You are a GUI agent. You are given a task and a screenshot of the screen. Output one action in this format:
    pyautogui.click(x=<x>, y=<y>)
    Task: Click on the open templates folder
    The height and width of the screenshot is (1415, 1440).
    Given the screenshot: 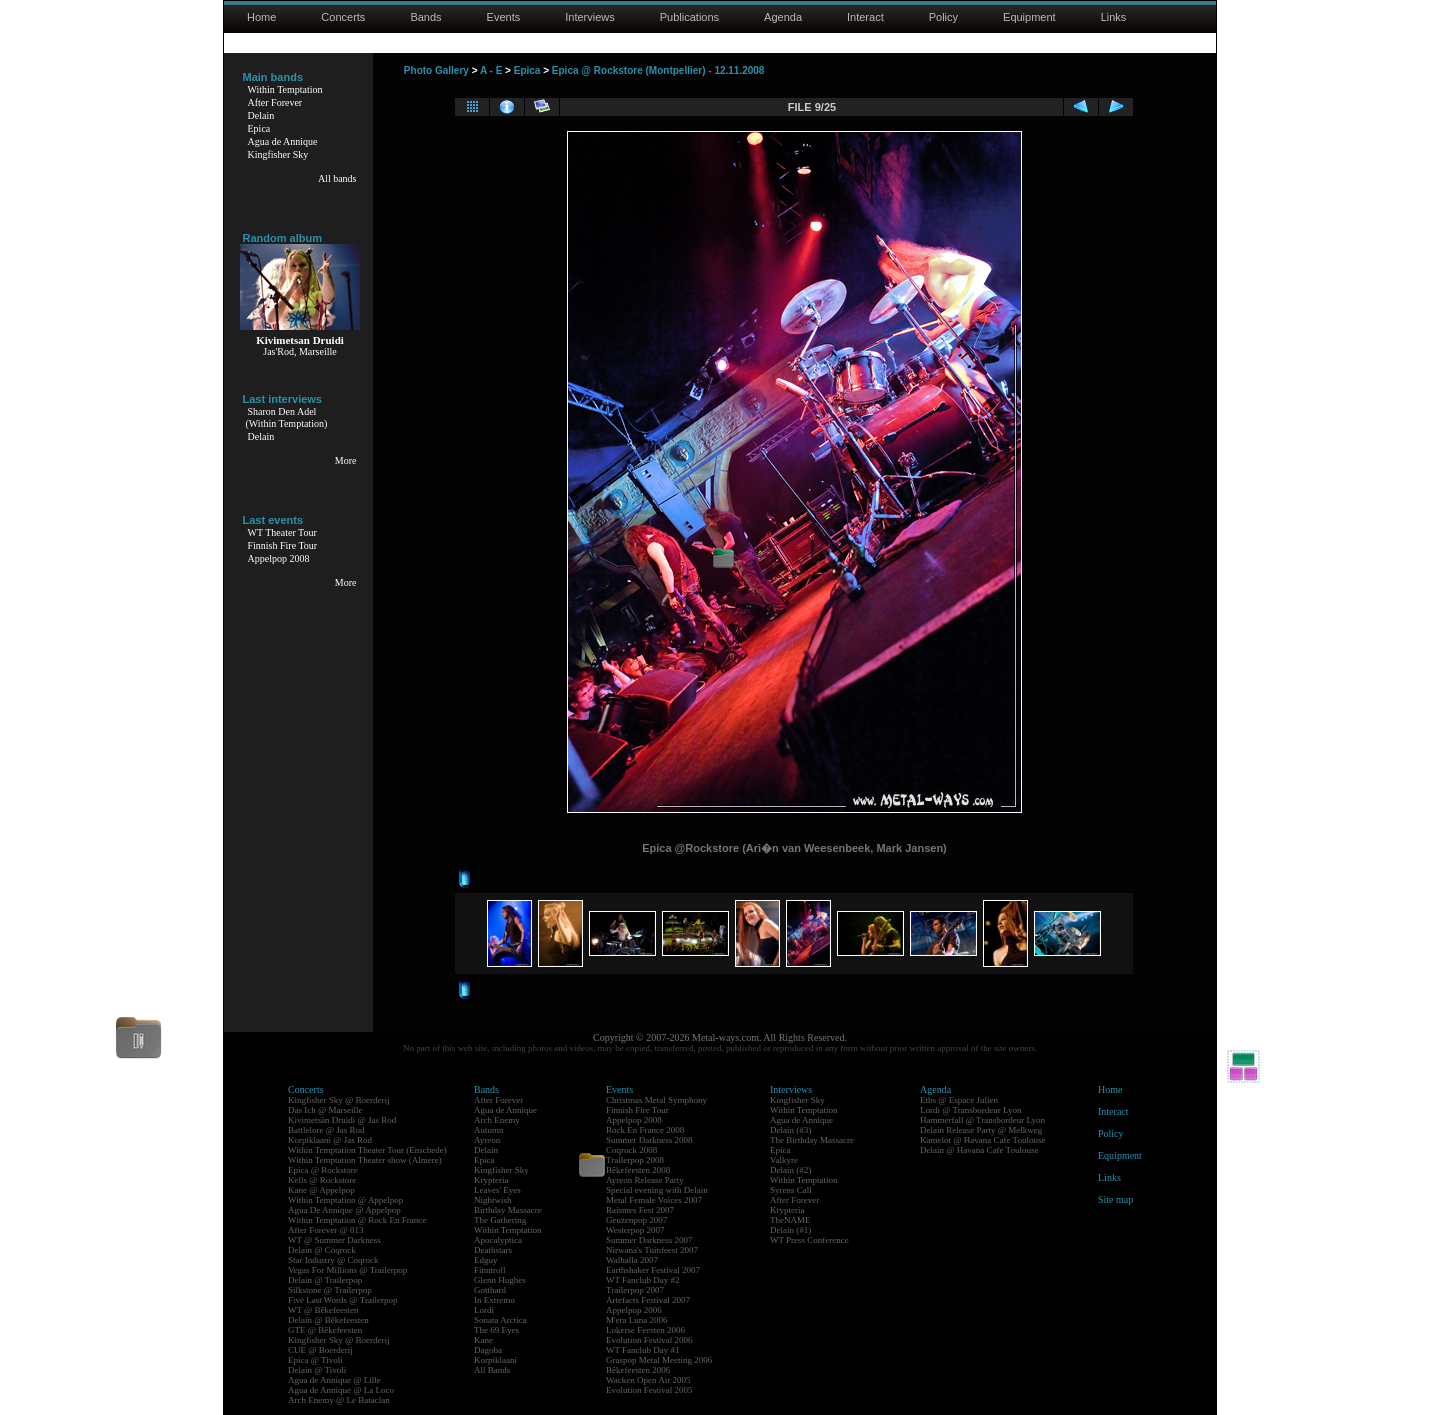 What is the action you would take?
    pyautogui.click(x=138, y=1037)
    